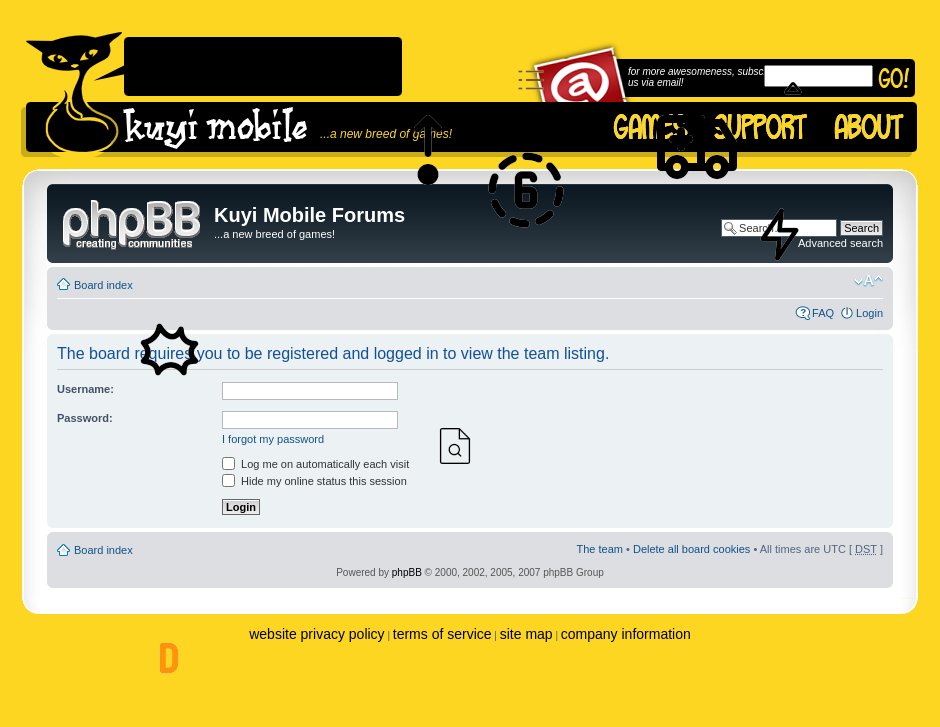 Image resolution: width=940 pixels, height=727 pixels. What do you see at coordinates (697, 147) in the screenshot?
I see `request emergency medical services` at bounding box center [697, 147].